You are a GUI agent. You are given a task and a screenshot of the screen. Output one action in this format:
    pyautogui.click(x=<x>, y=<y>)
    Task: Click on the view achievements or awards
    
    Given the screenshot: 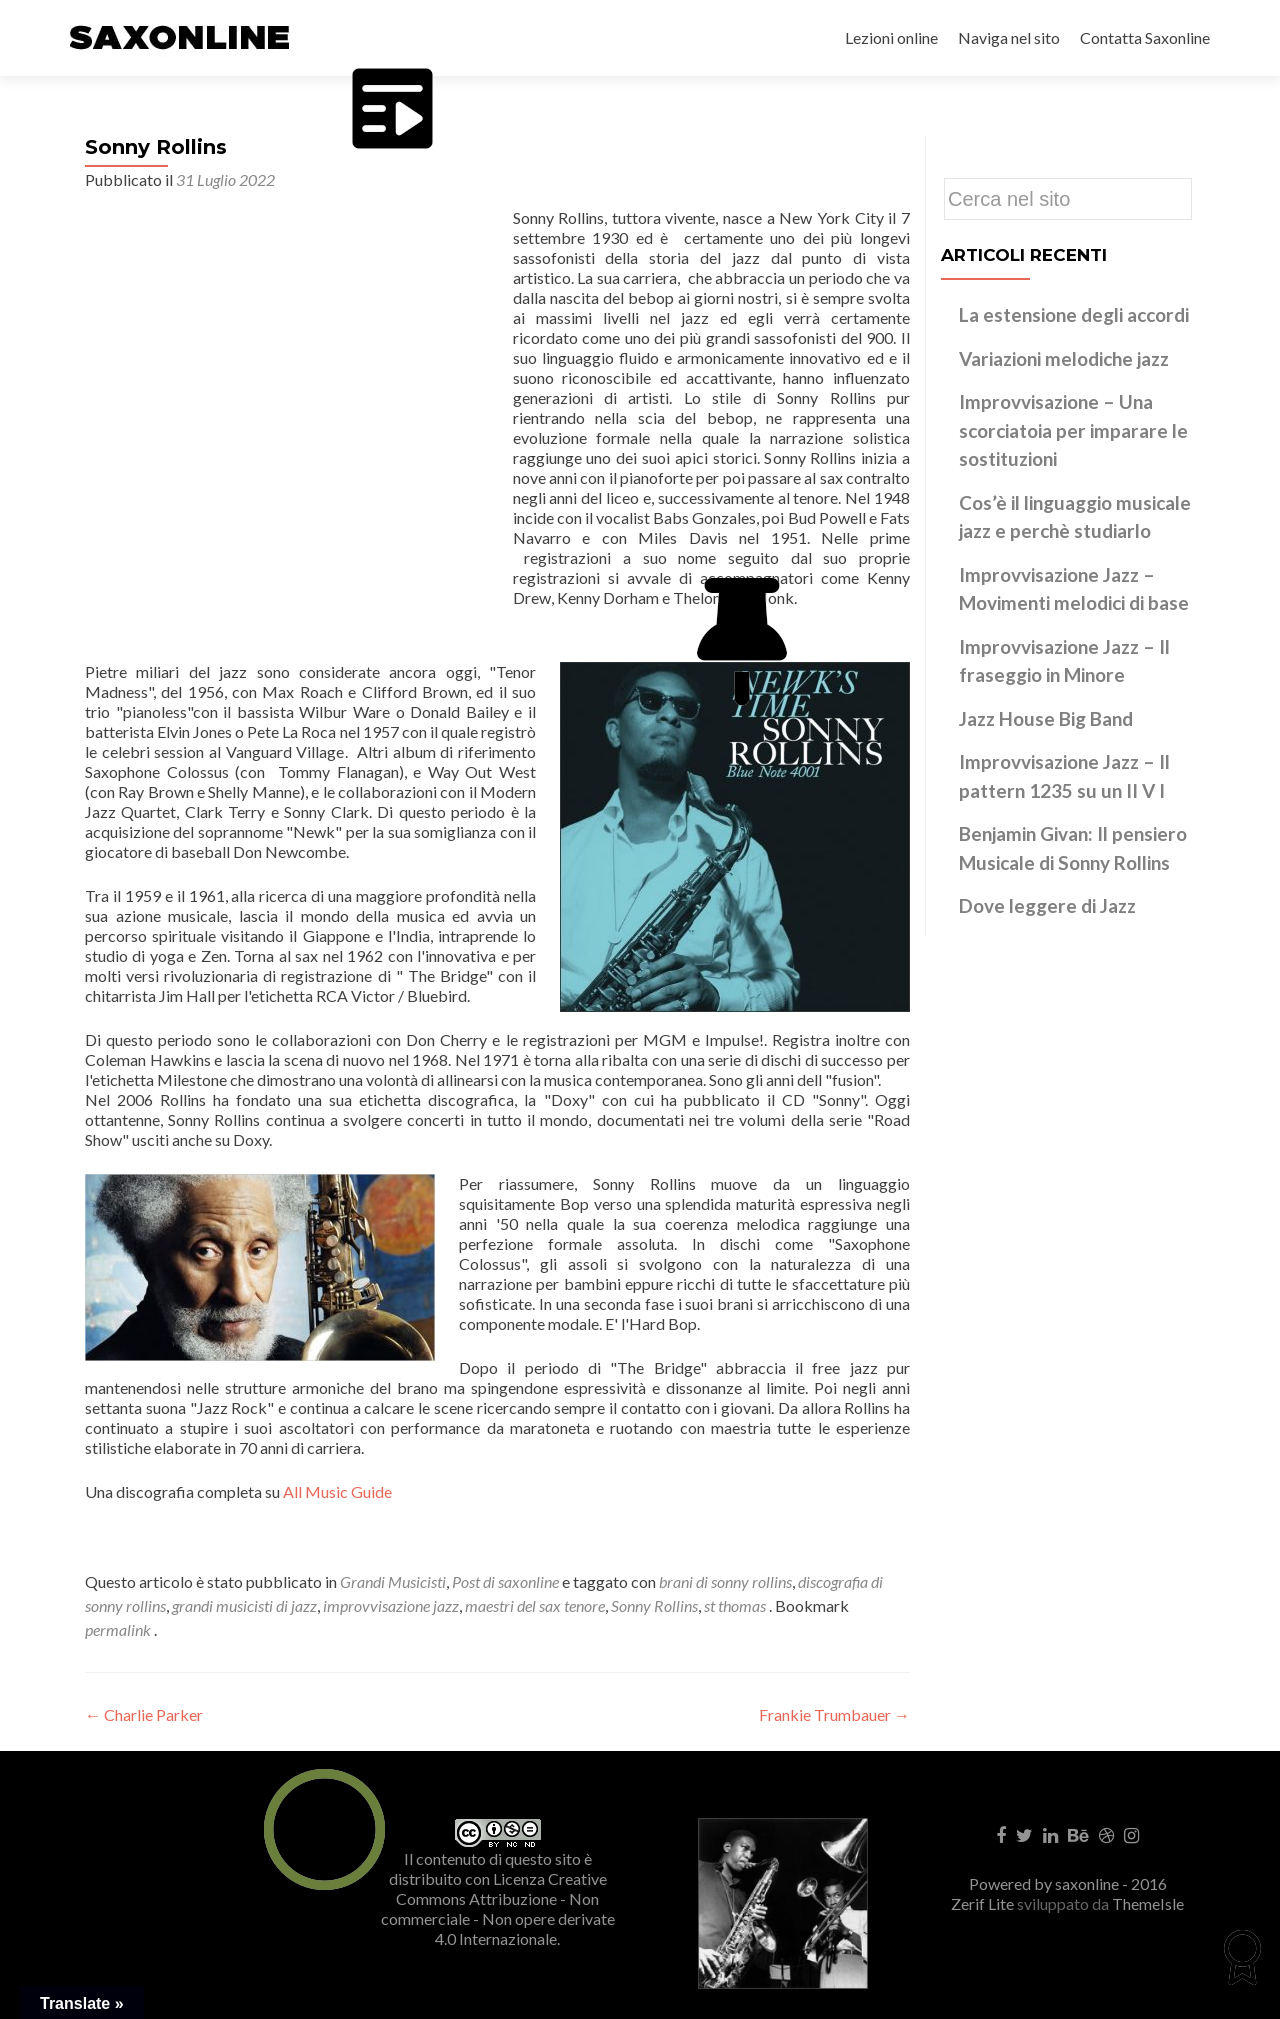 What is the action you would take?
    pyautogui.click(x=1242, y=1957)
    